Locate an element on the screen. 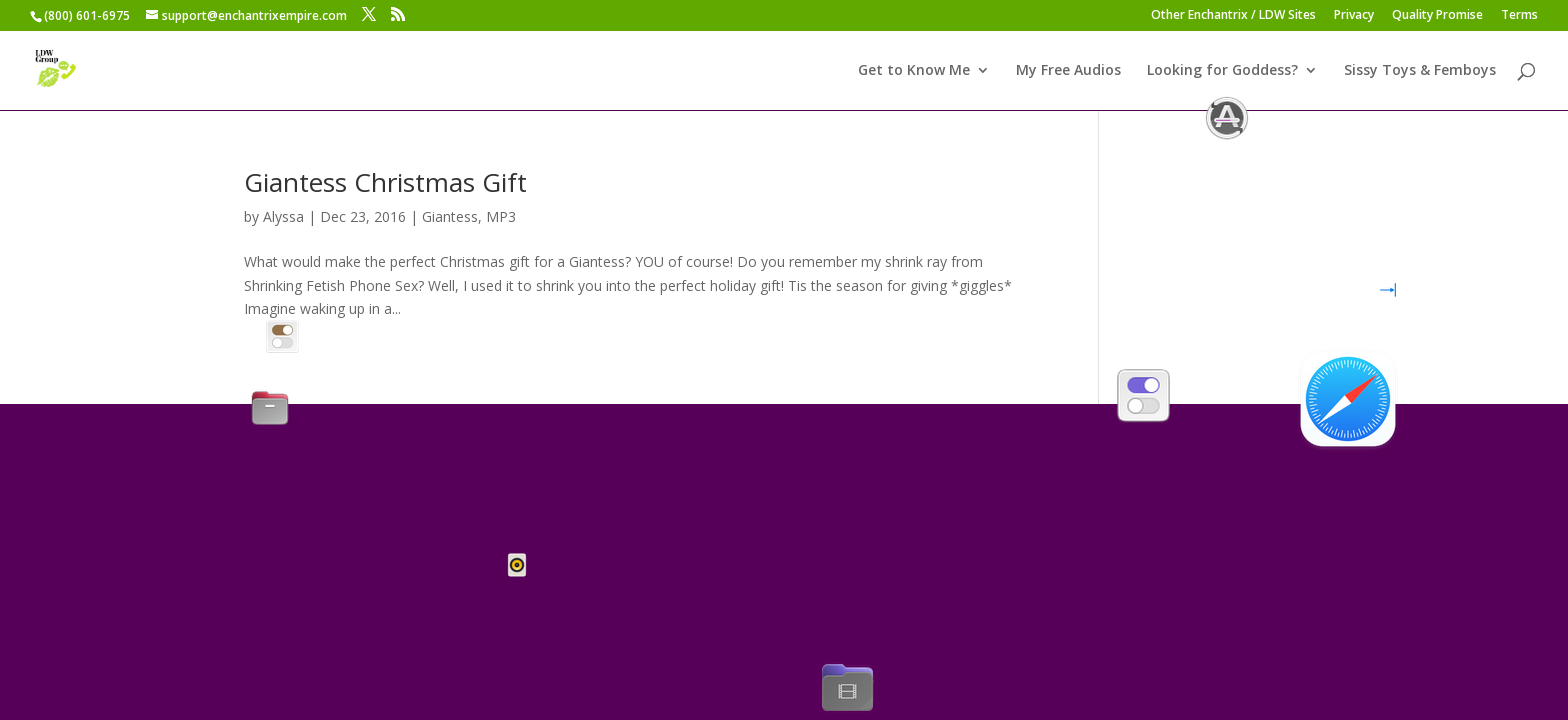 The image size is (1568, 720). open Safari web browser is located at coordinates (1348, 399).